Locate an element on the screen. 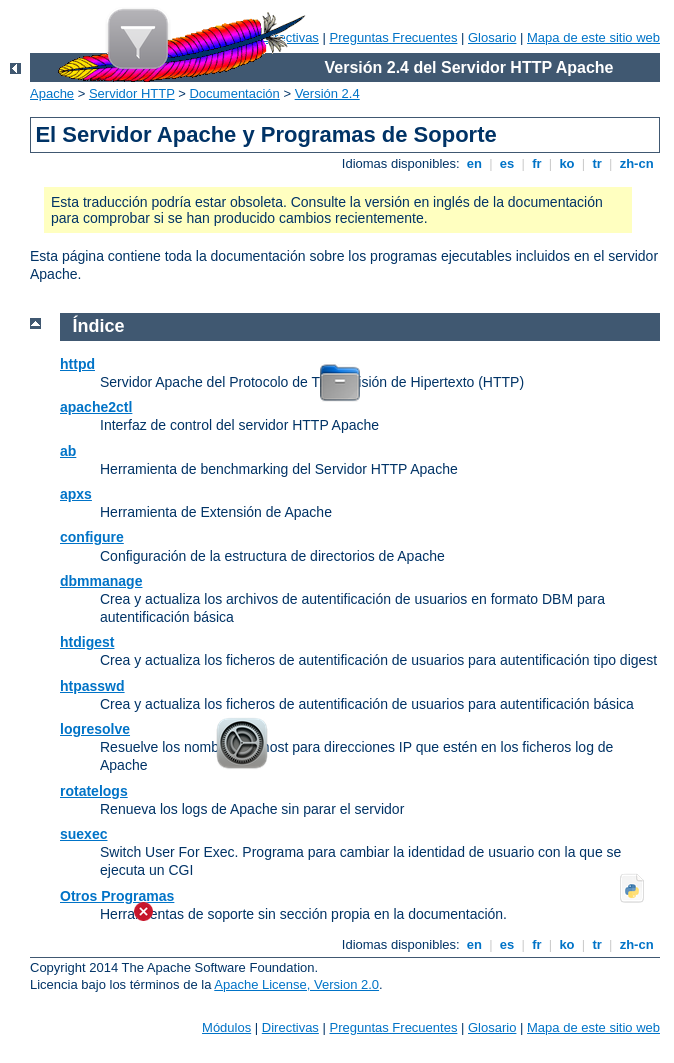 The image size is (674, 1063). a python 3 script or source file is located at coordinates (632, 888).